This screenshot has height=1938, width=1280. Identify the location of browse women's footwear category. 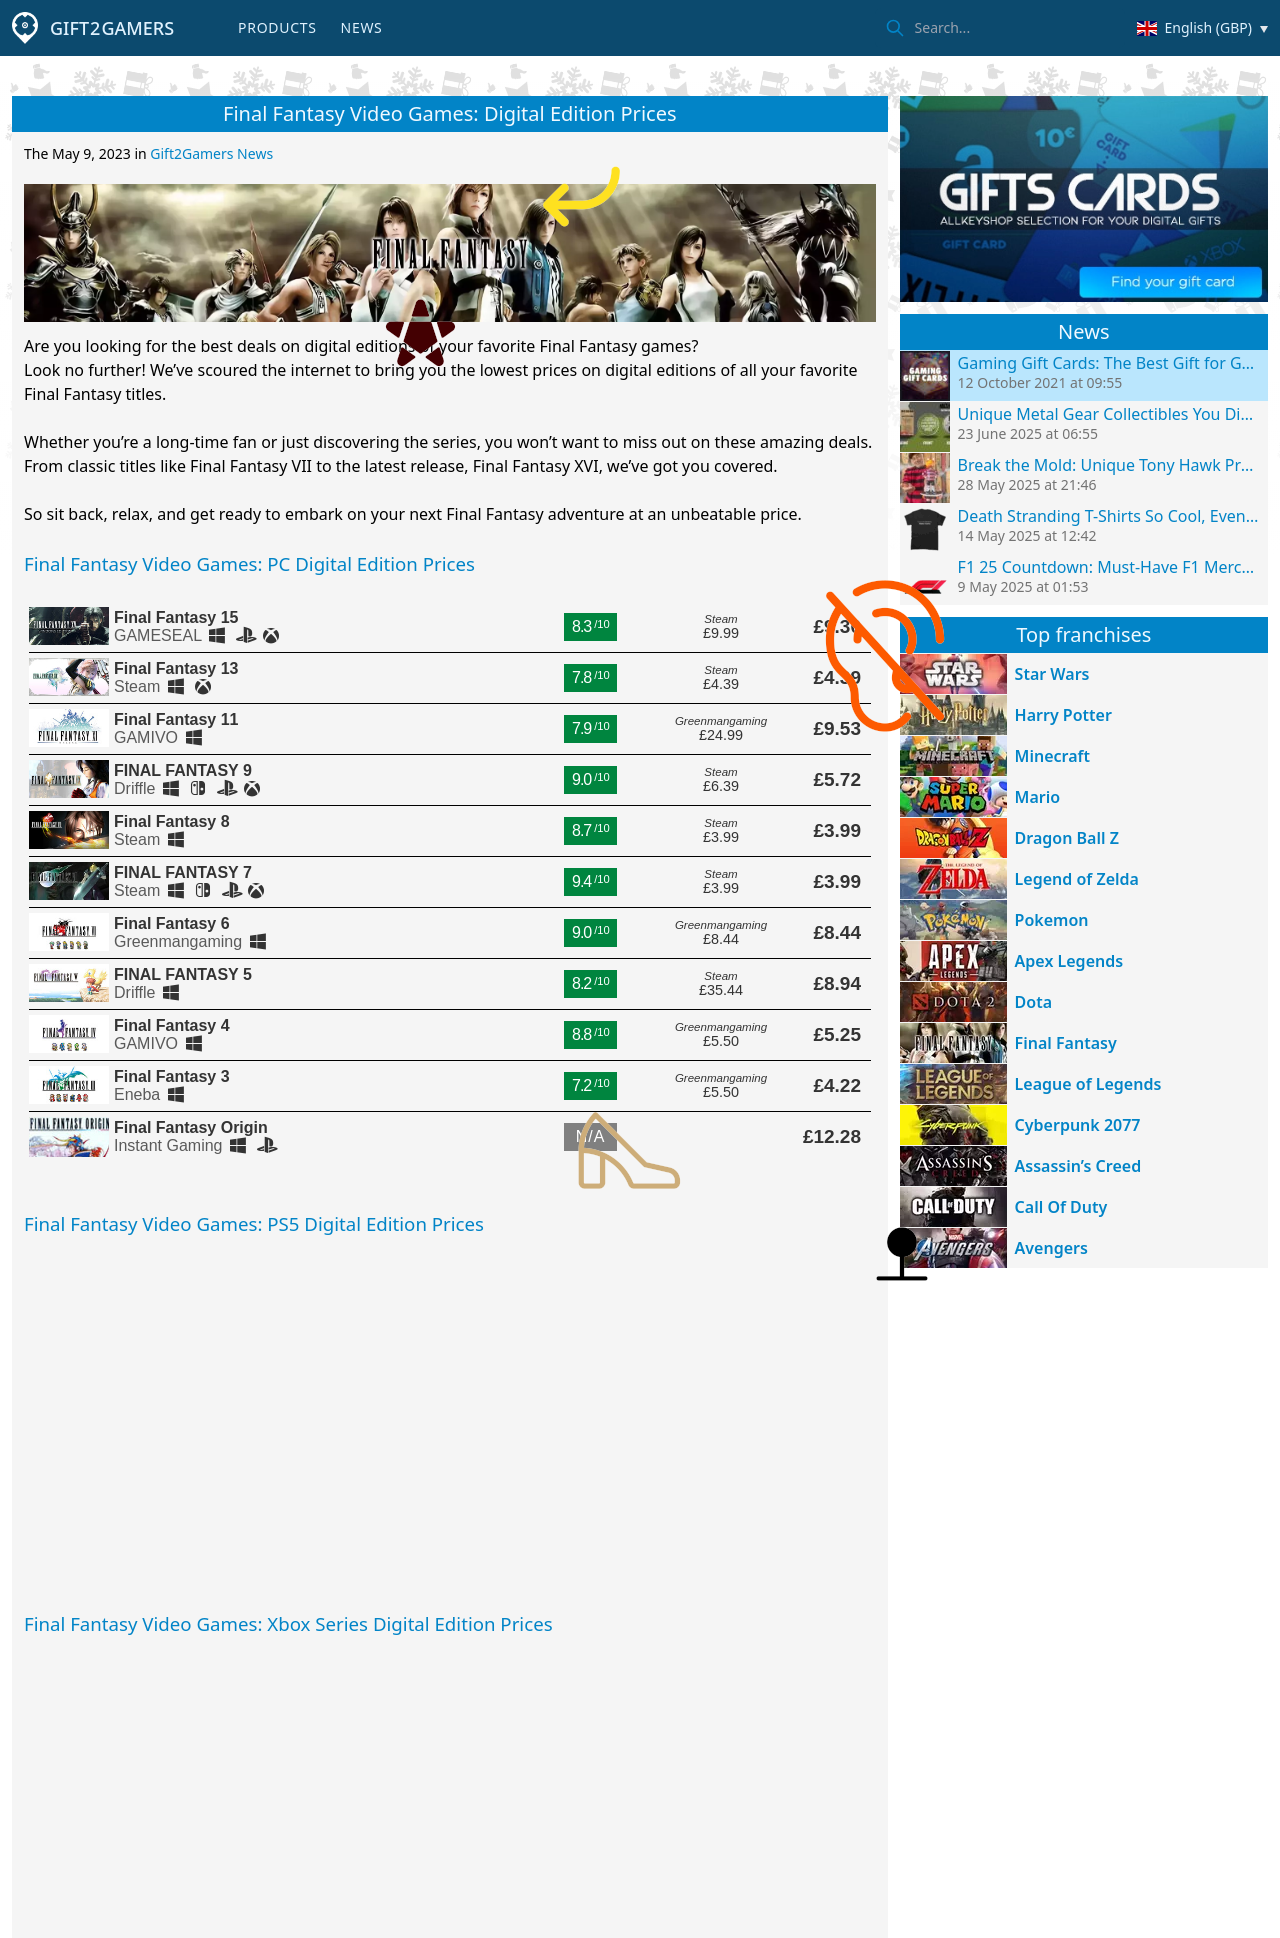
(624, 1154).